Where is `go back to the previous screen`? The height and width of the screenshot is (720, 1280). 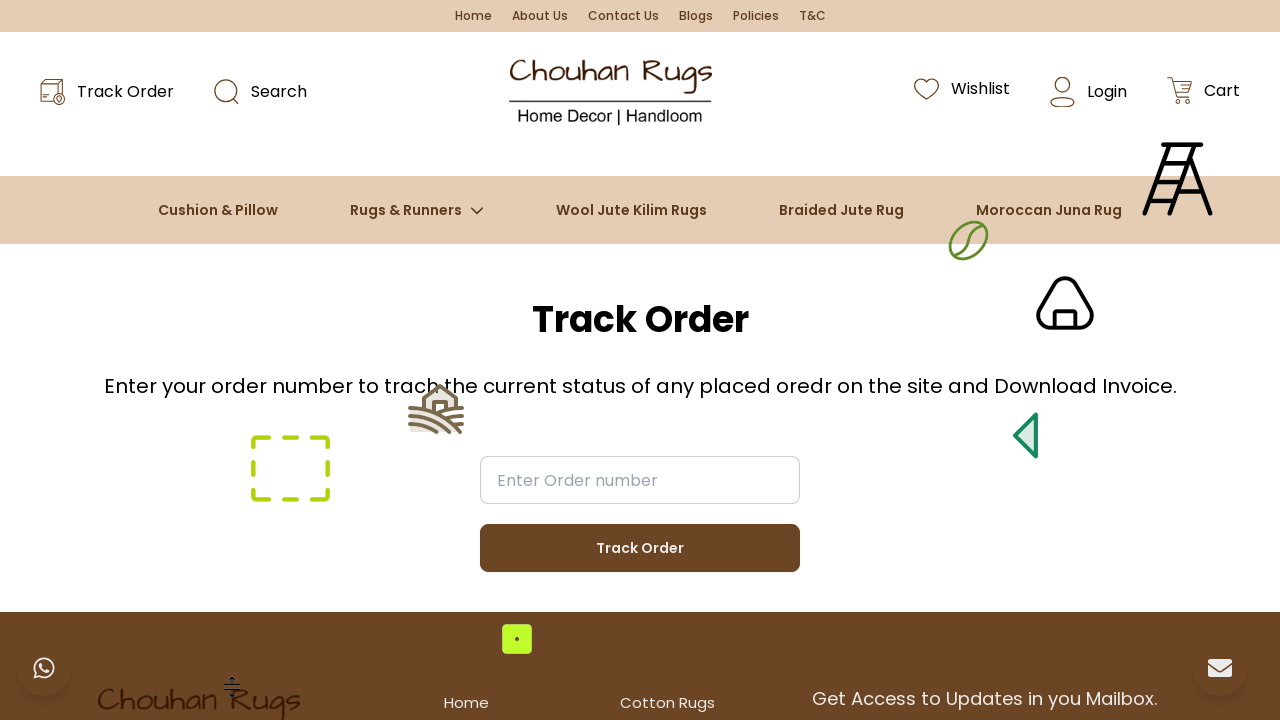
go back to the previous screen is located at coordinates (1027, 435).